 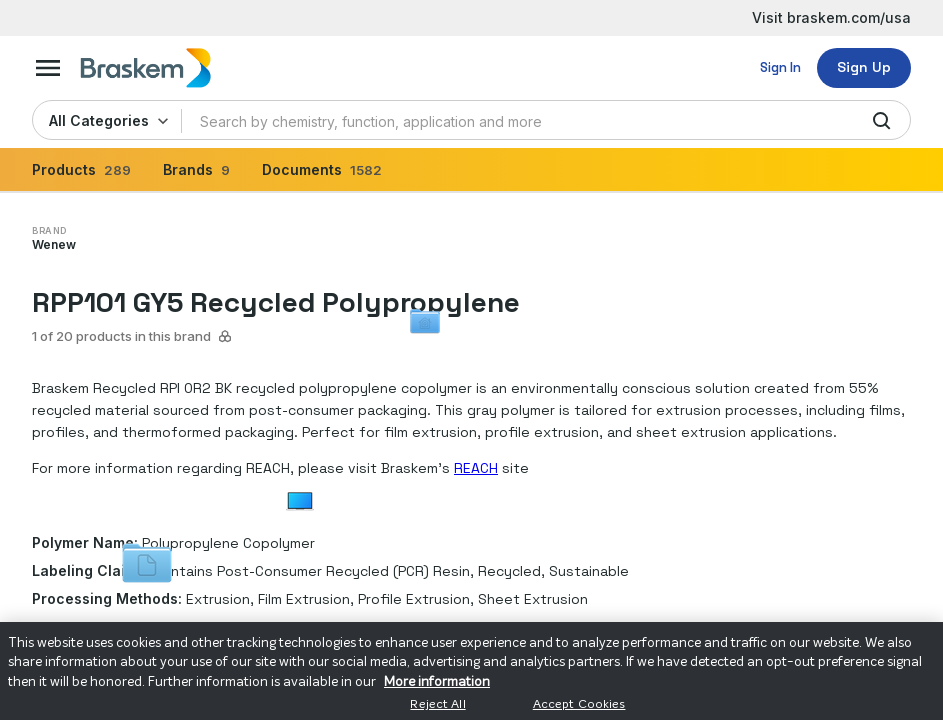 I want to click on laptop or portable computer device, so click(x=300, y=501).